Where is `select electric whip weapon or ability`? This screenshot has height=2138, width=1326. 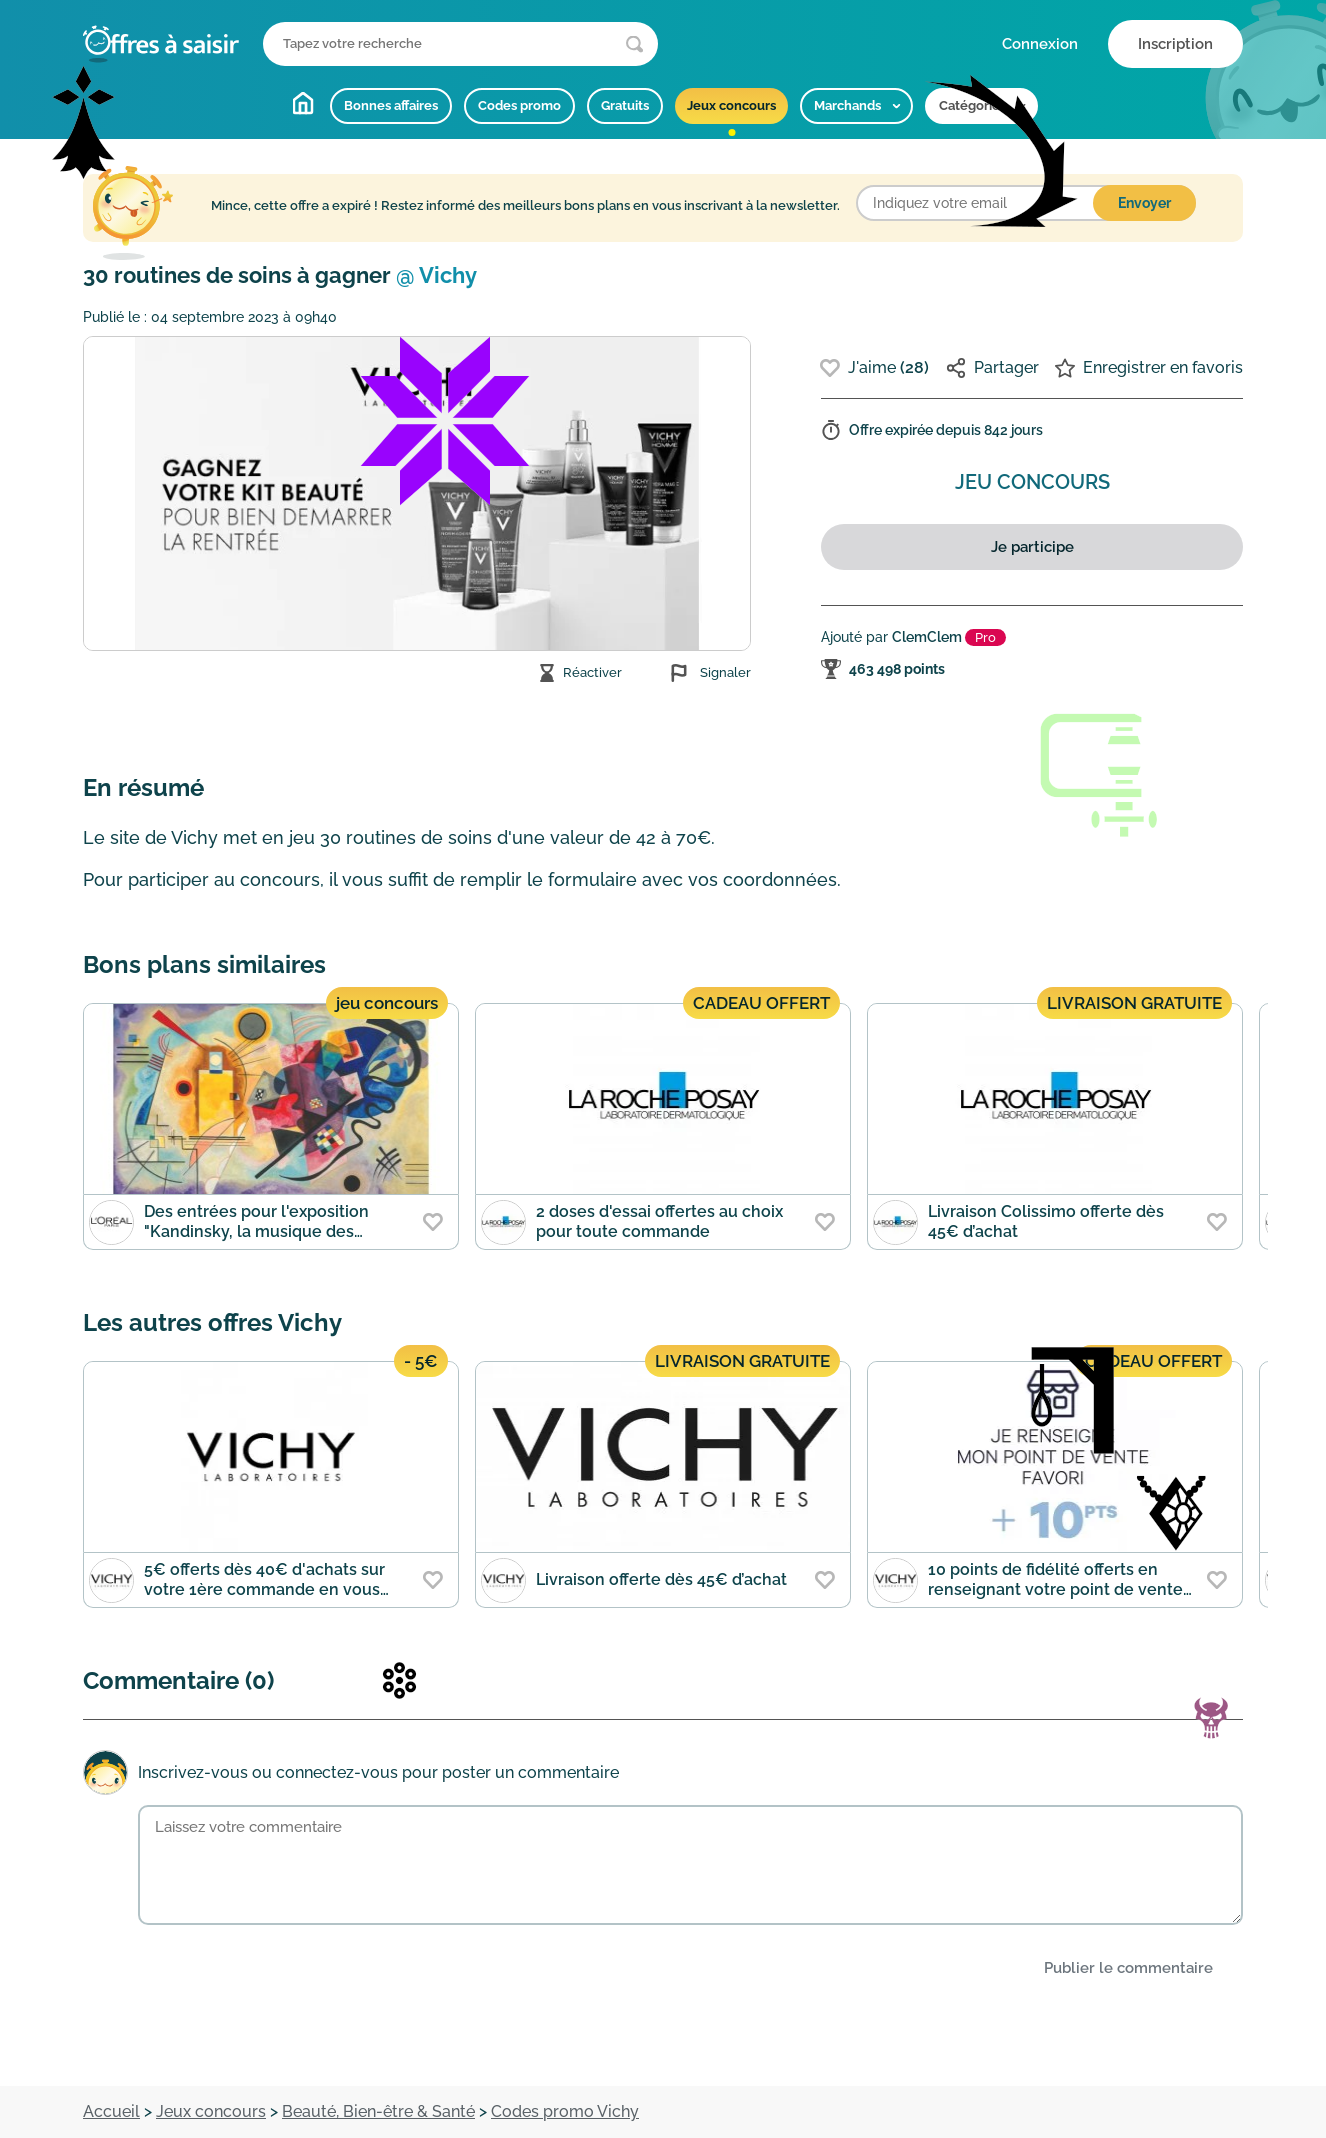 select electric whip weapon or ability is located at coordinates (1001, 151).